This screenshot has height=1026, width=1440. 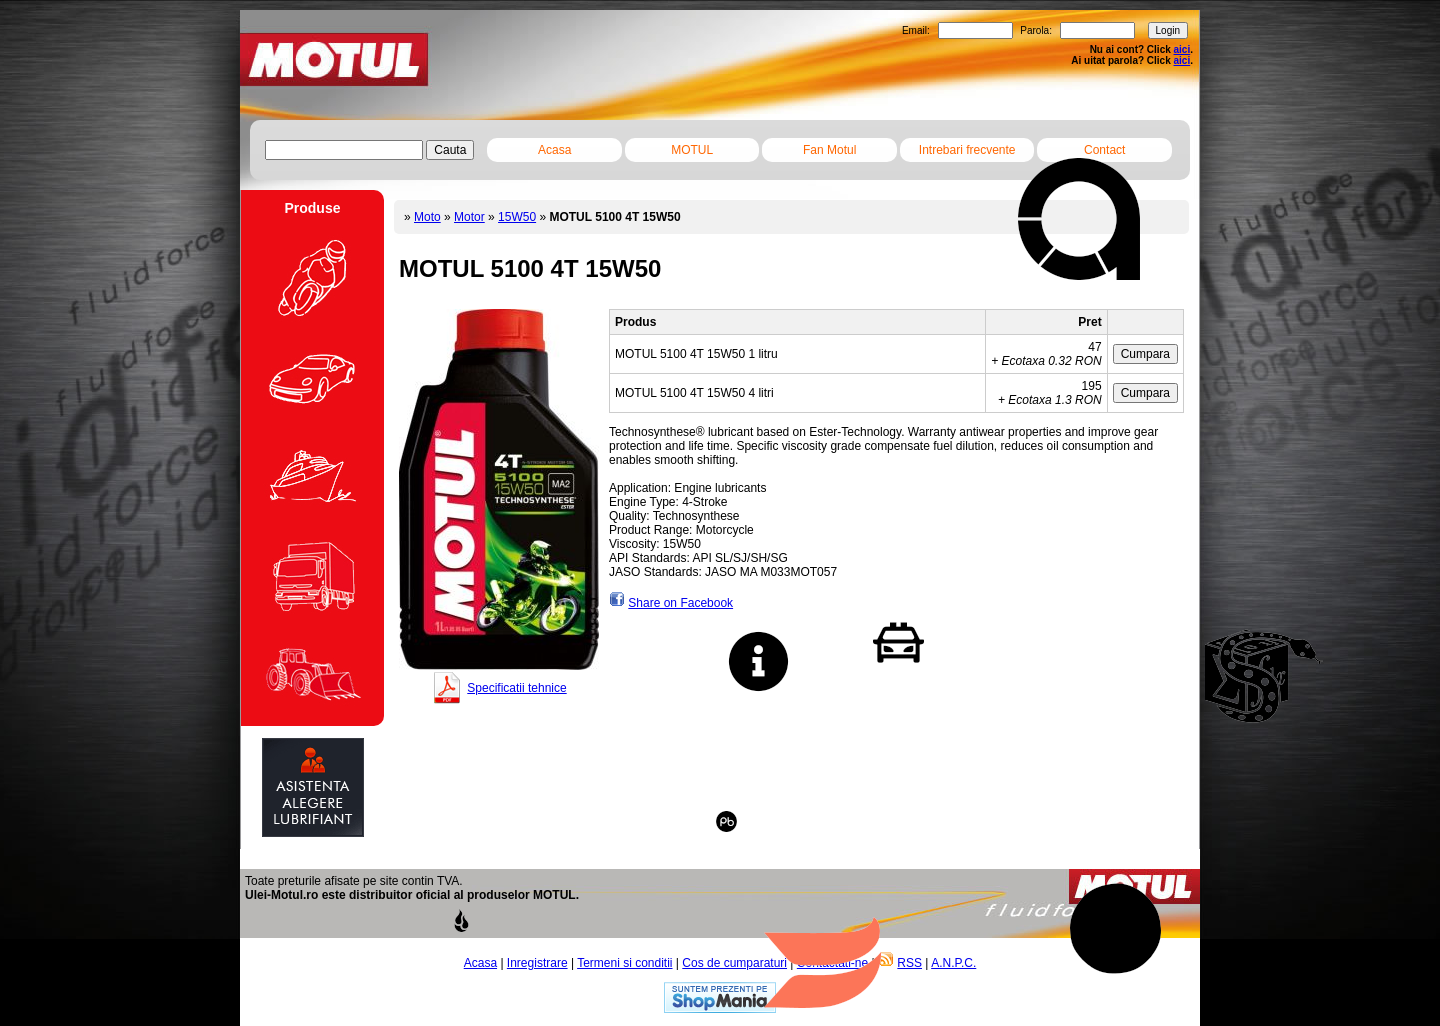 I want to click on view more information or details, so click(x=758, y=661).